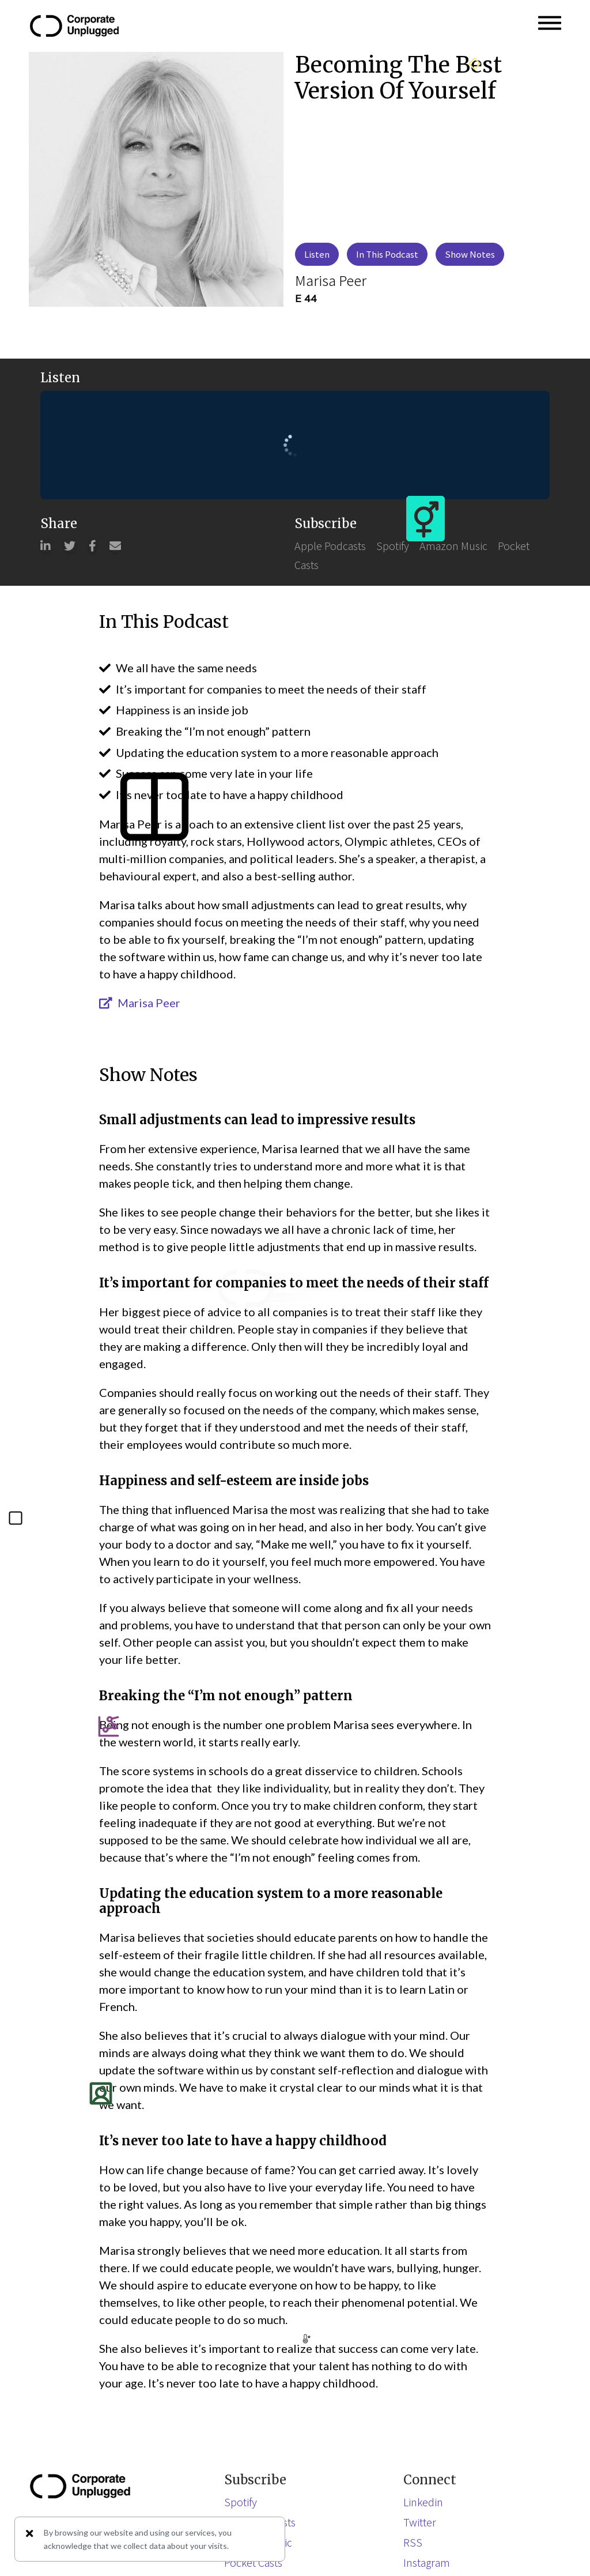 The image size is (590, 2576). What do you see at coordinates (108, 1726) in the screenshot?
I see `view scatter plot data visualization` at bounding box center [108, 1726].